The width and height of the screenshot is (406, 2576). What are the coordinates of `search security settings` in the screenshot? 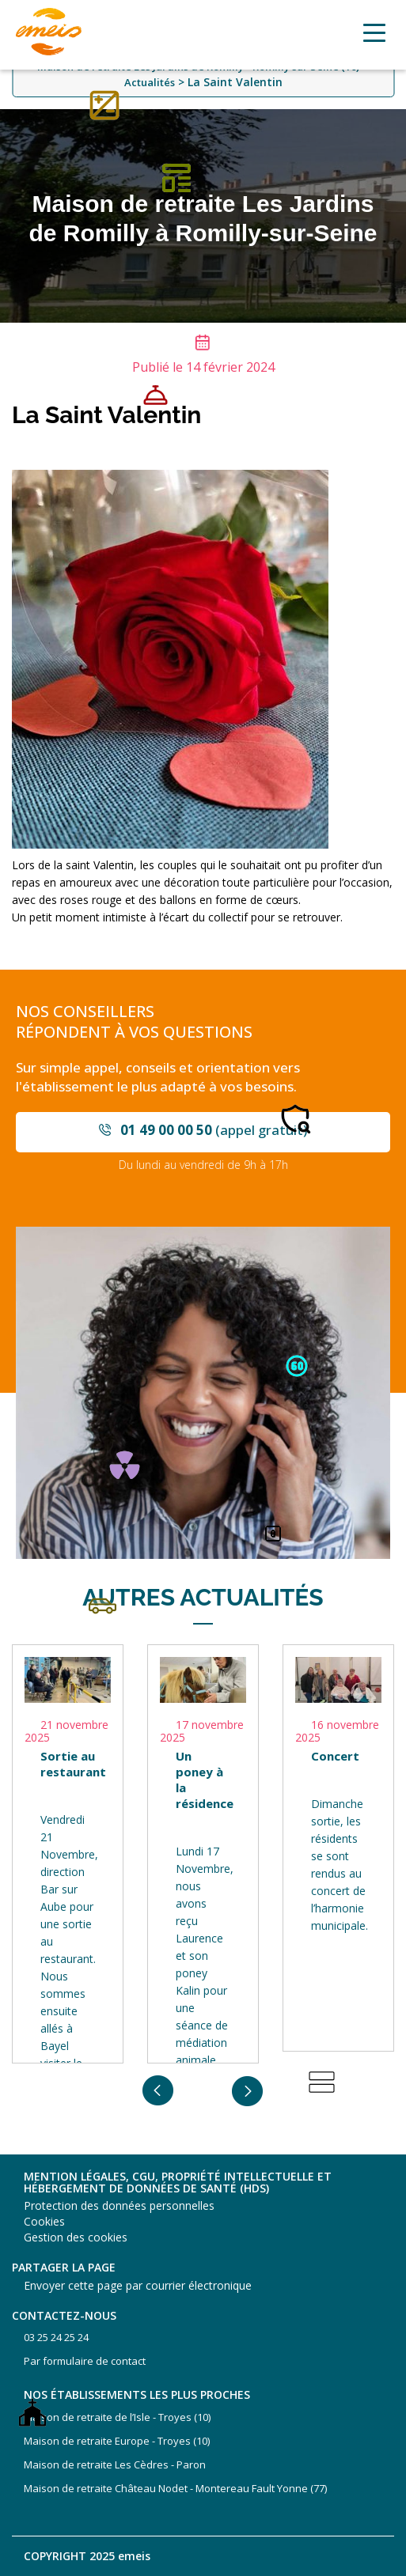 It's located at (295, 1118).